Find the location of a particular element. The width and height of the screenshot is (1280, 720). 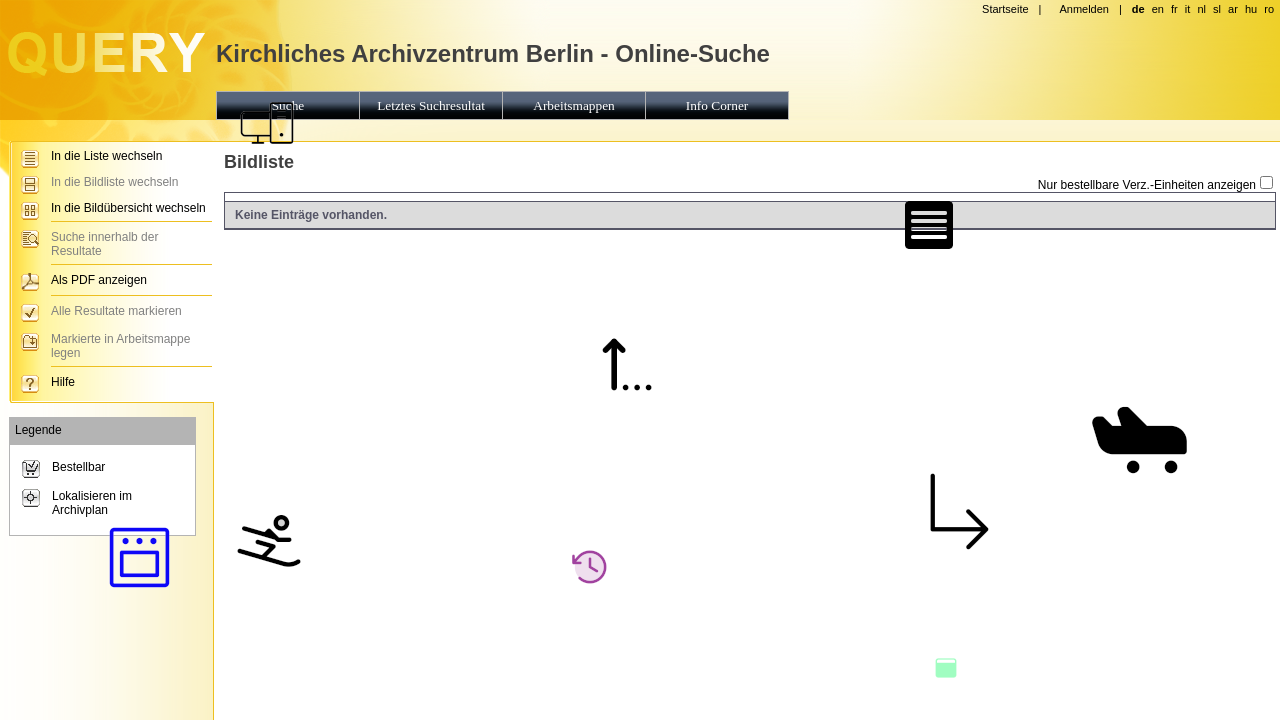

access desktop or PC settings is located at coordinates (267, 123).